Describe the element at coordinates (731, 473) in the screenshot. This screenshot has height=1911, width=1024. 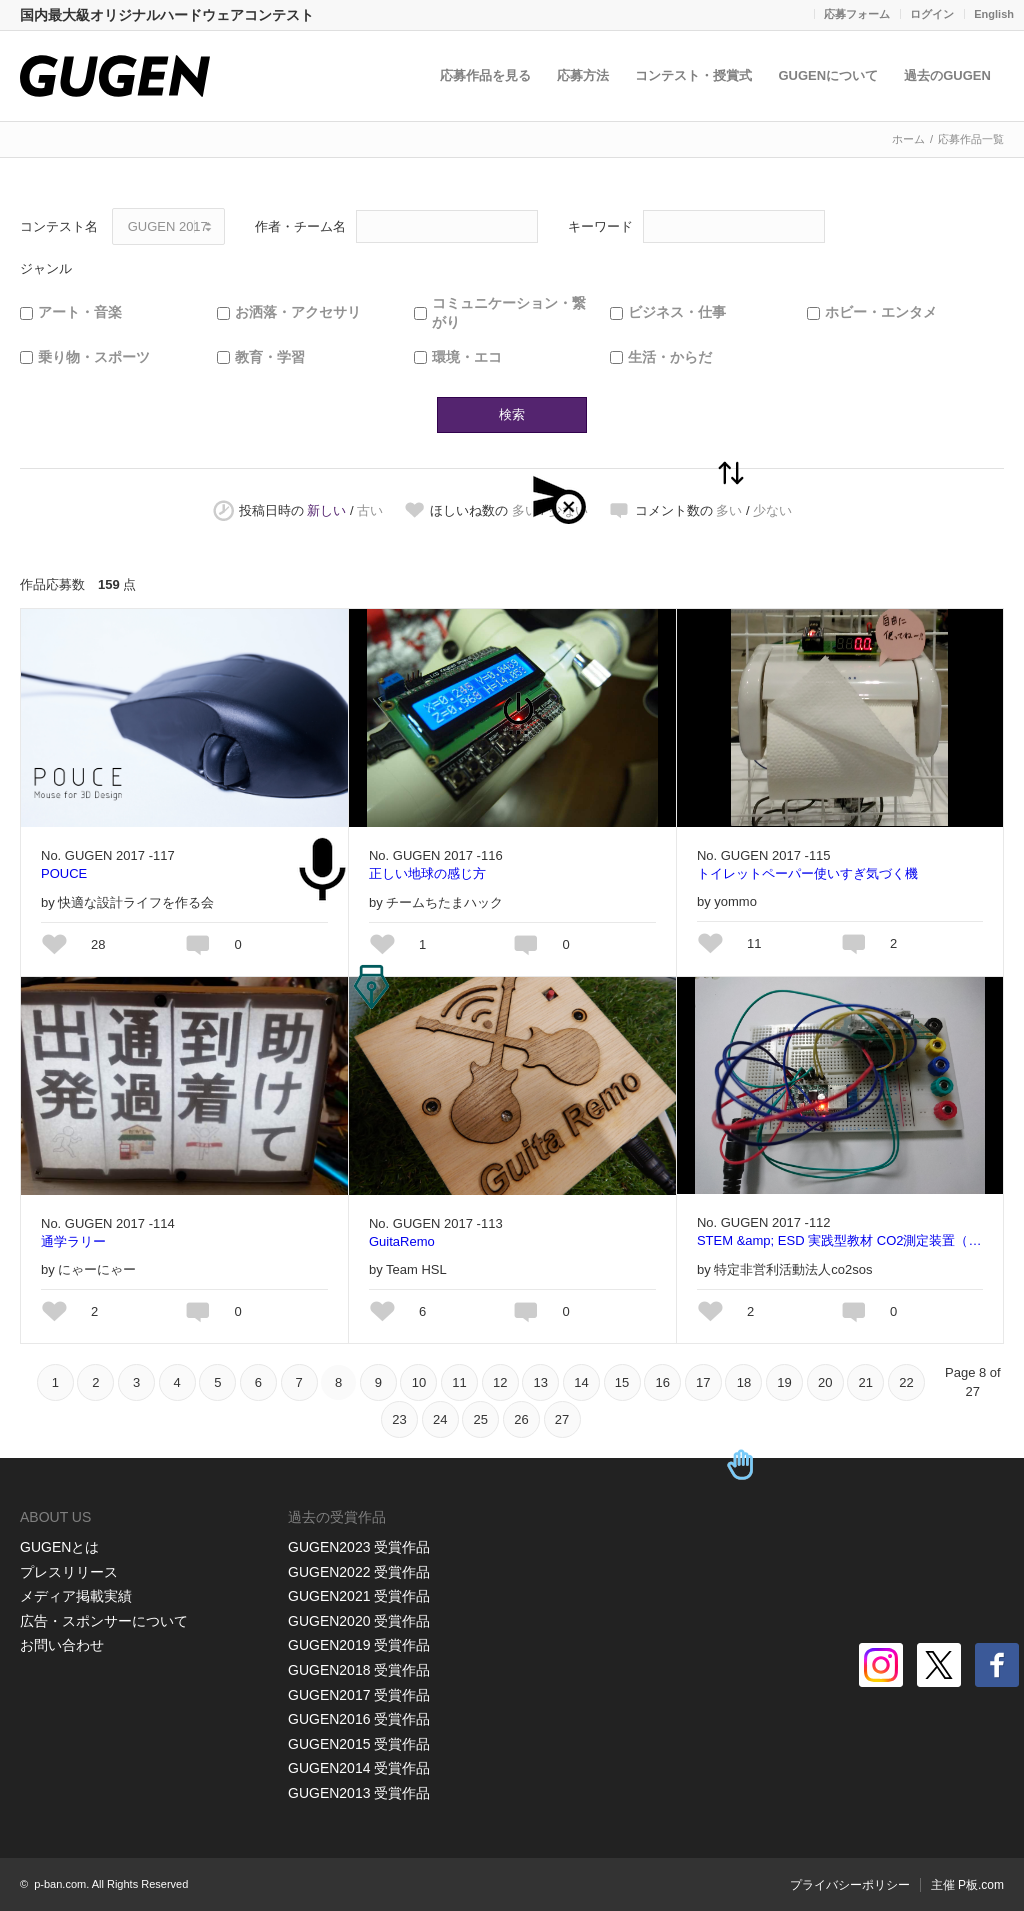
I see `sort items in ascending or descending order` at that location.